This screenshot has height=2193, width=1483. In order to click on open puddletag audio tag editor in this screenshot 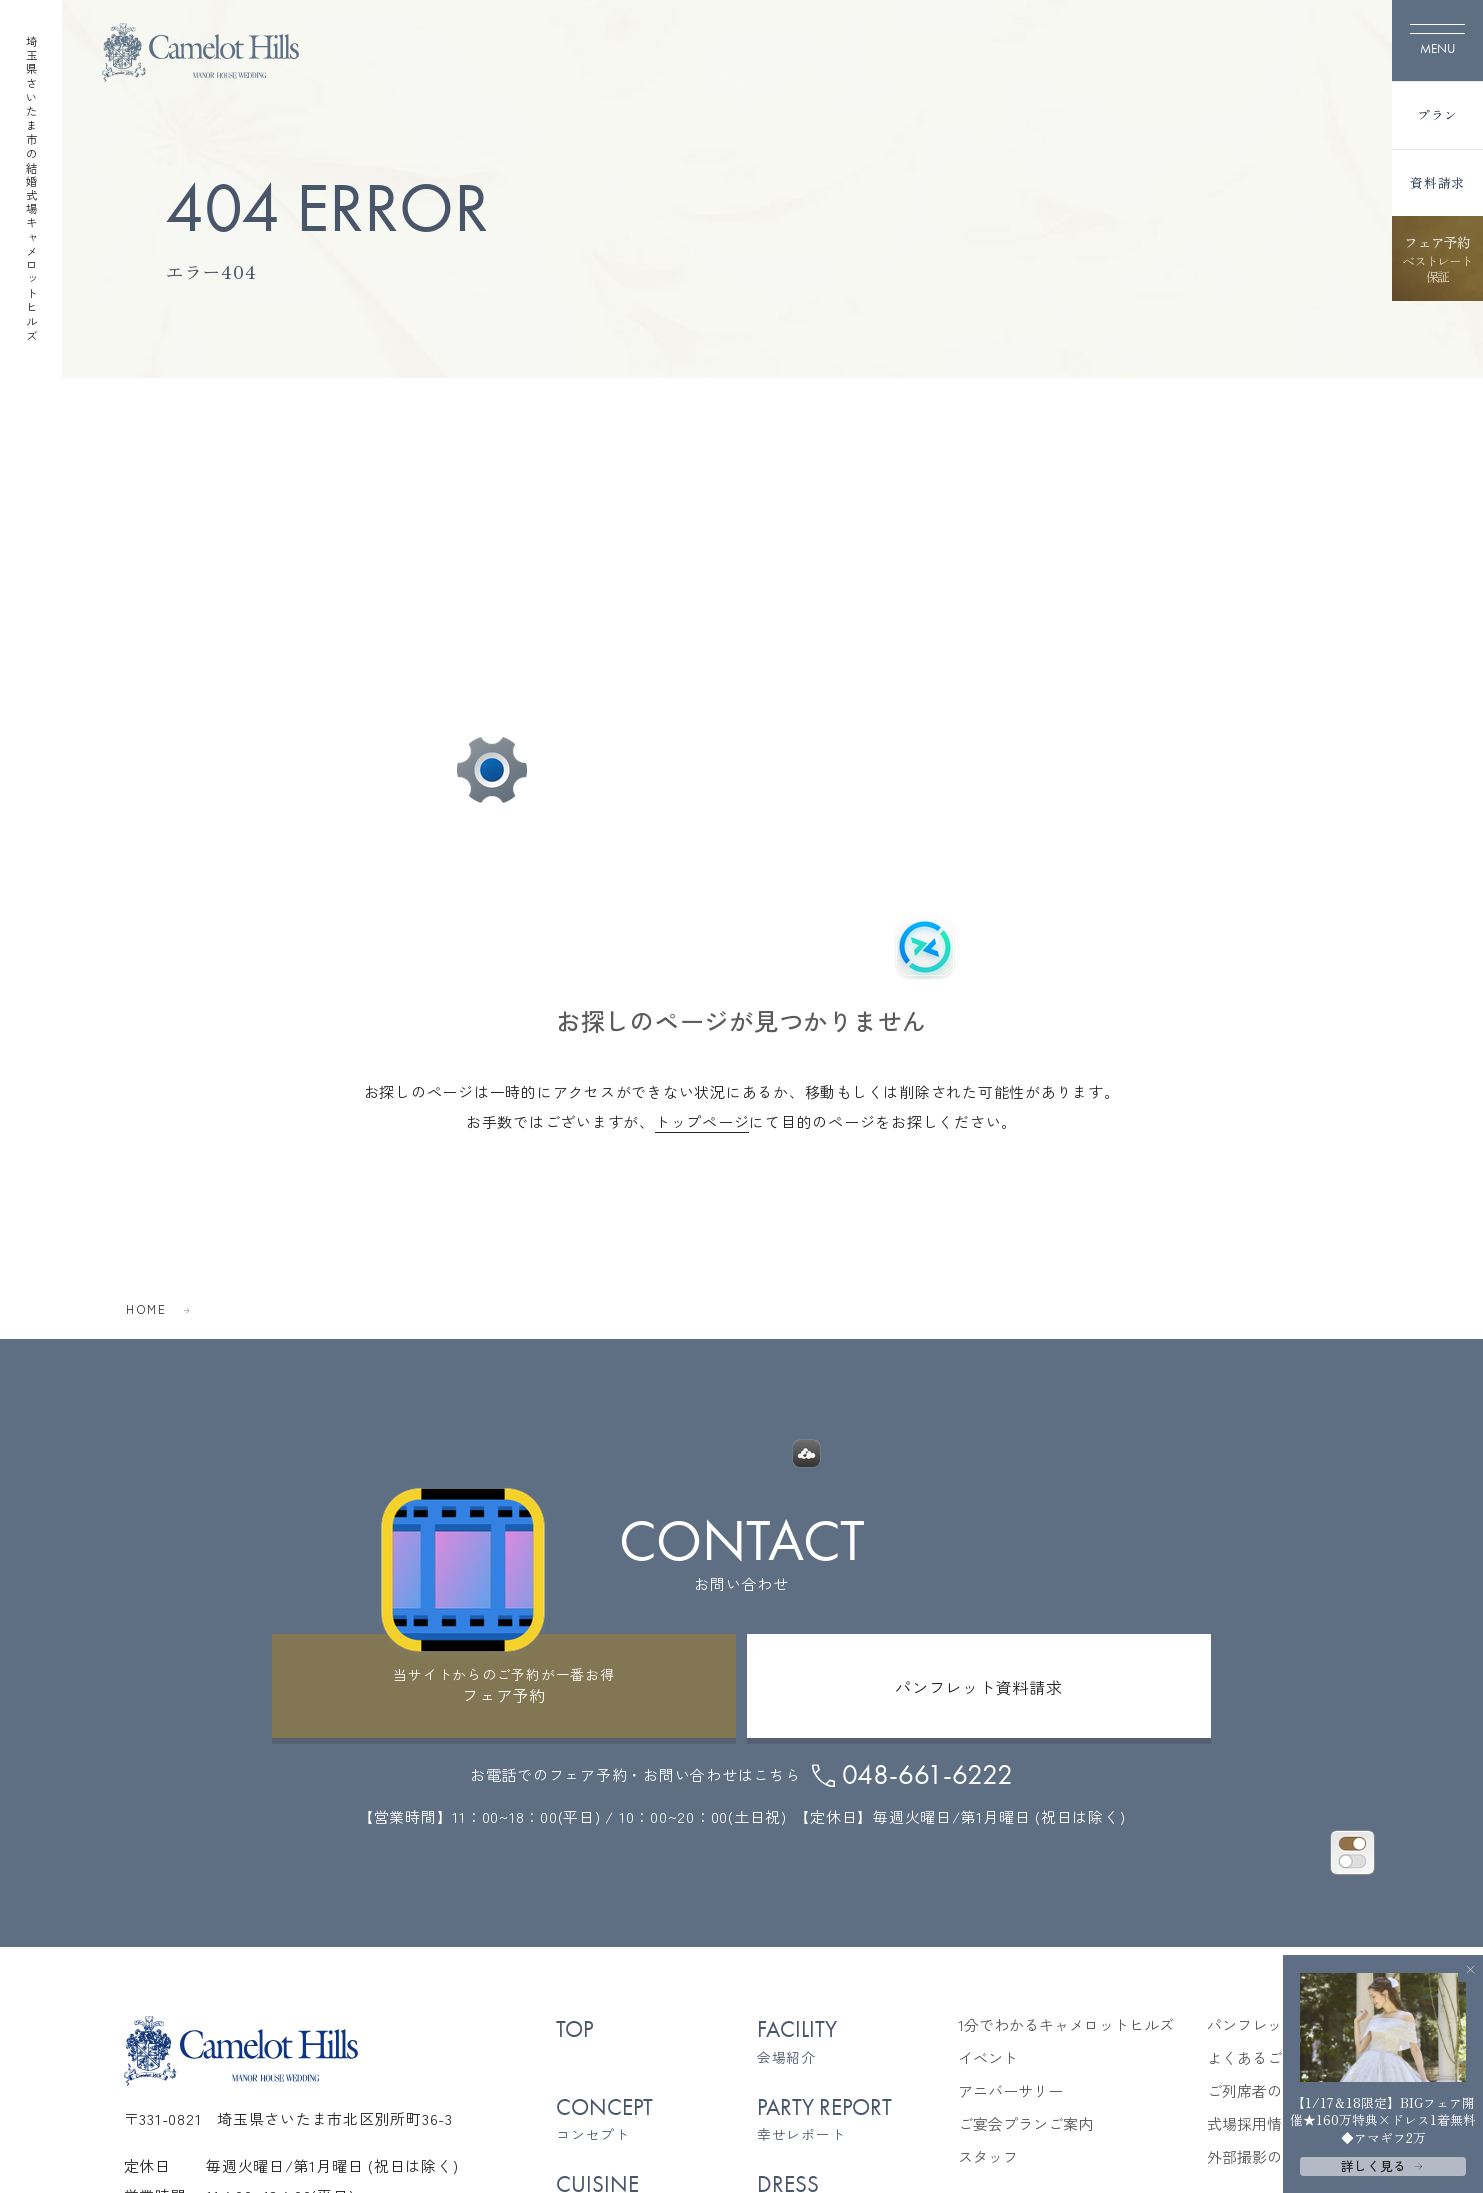, I will do `click(806, 1453)`.